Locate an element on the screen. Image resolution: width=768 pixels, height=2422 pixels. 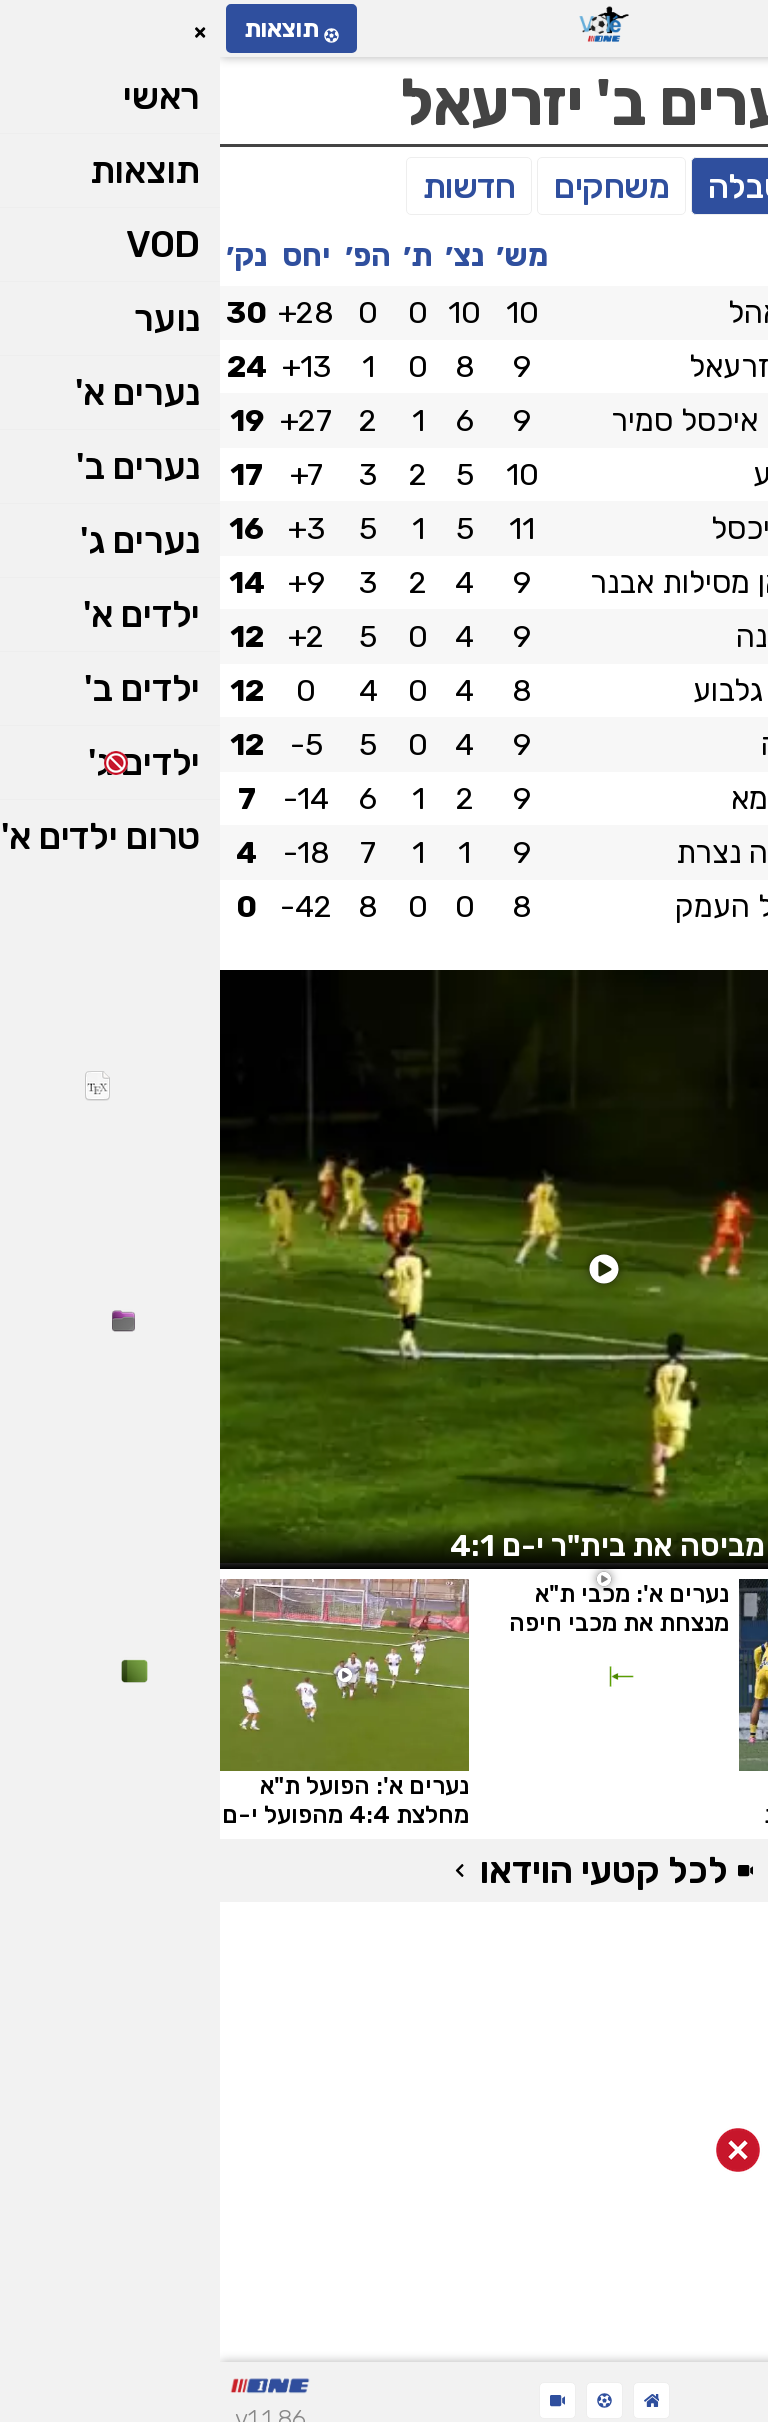
access your desktop folder is located at coordinates (134, 1670).